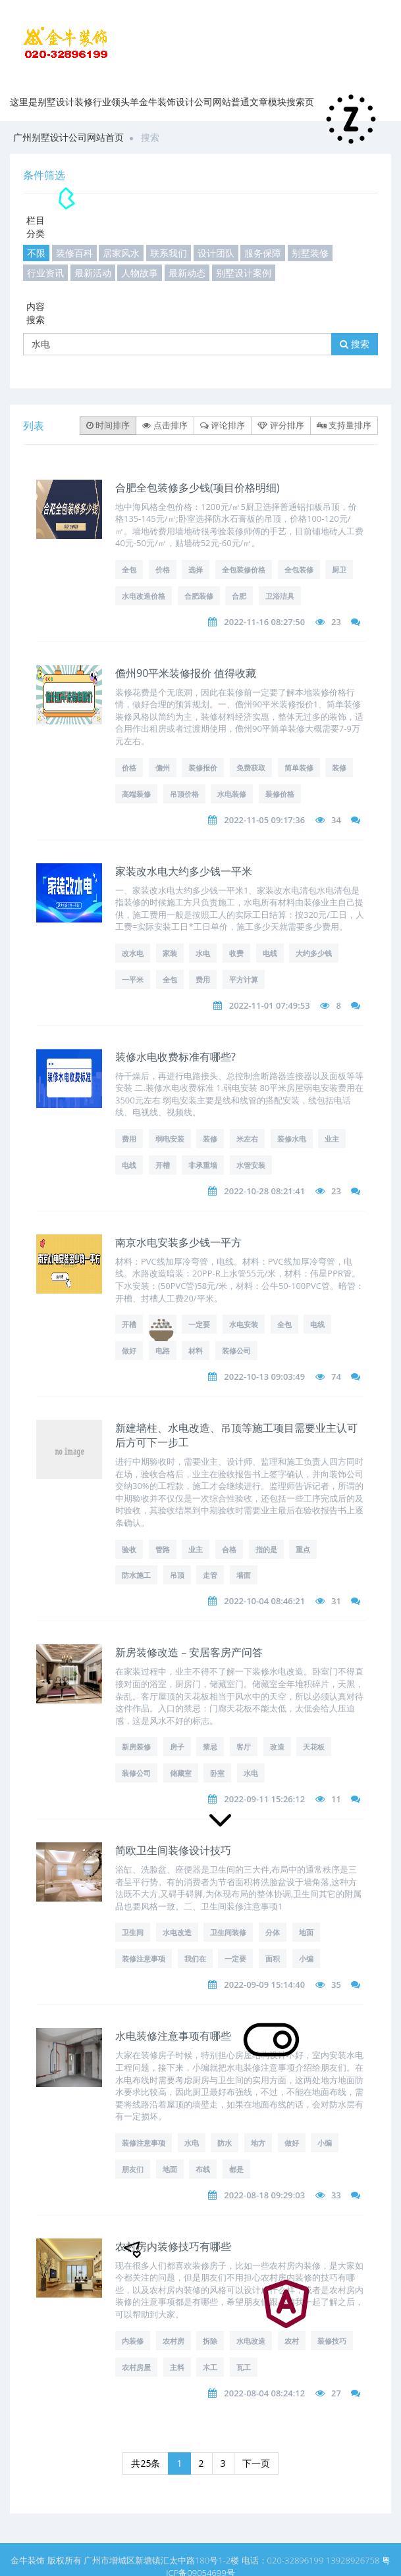  Describe the element at coordinates (271, 2040) in the screenshot. I see `toggle switch in the on position` at that location.